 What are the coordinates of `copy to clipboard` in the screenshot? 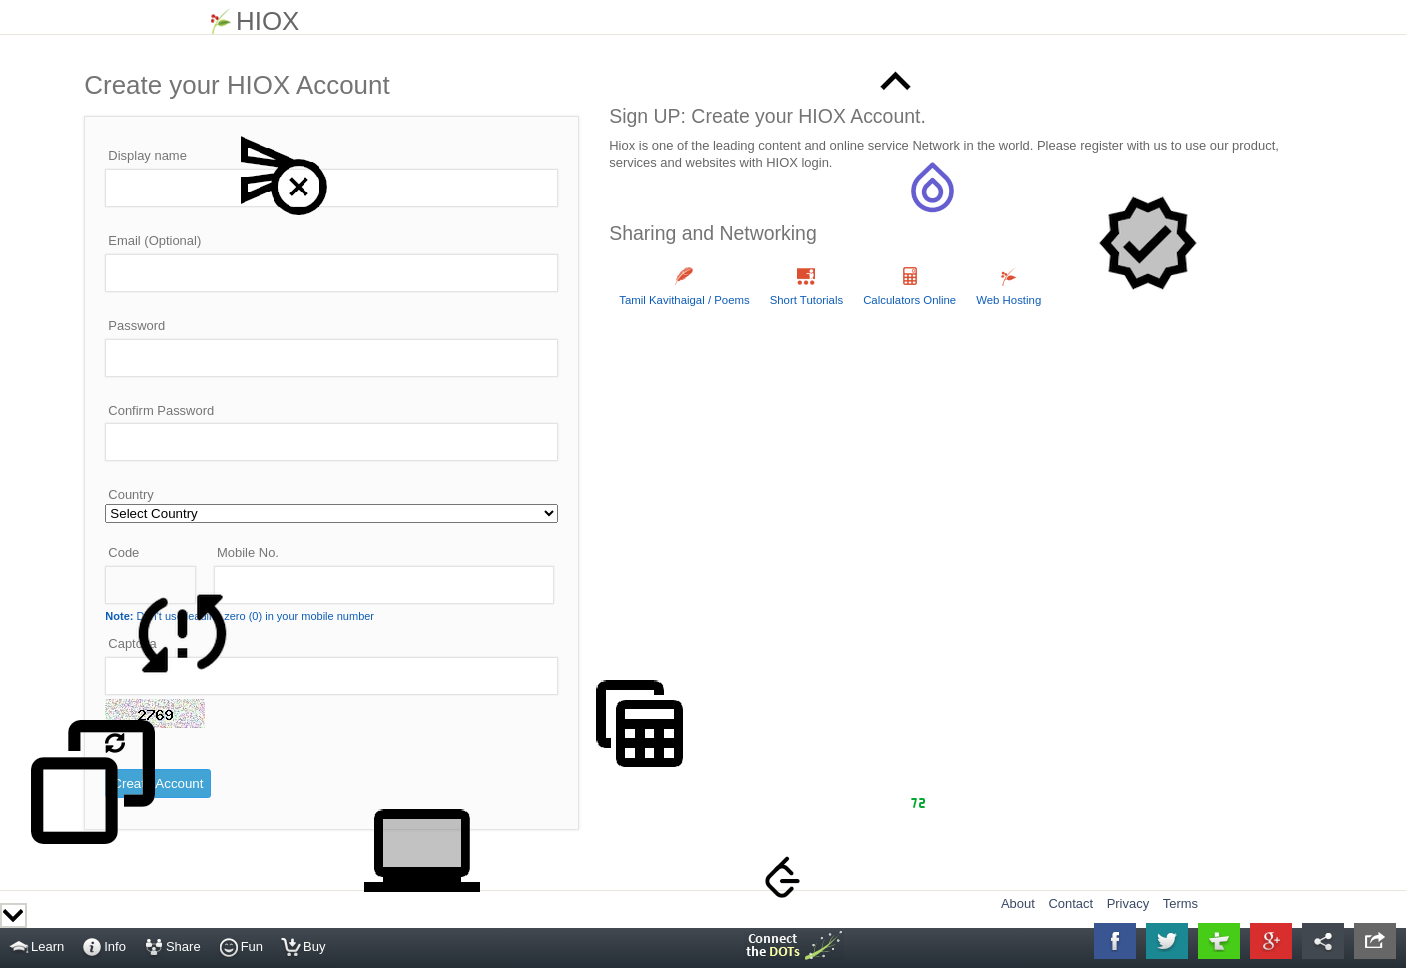 It's located at (93, 782).